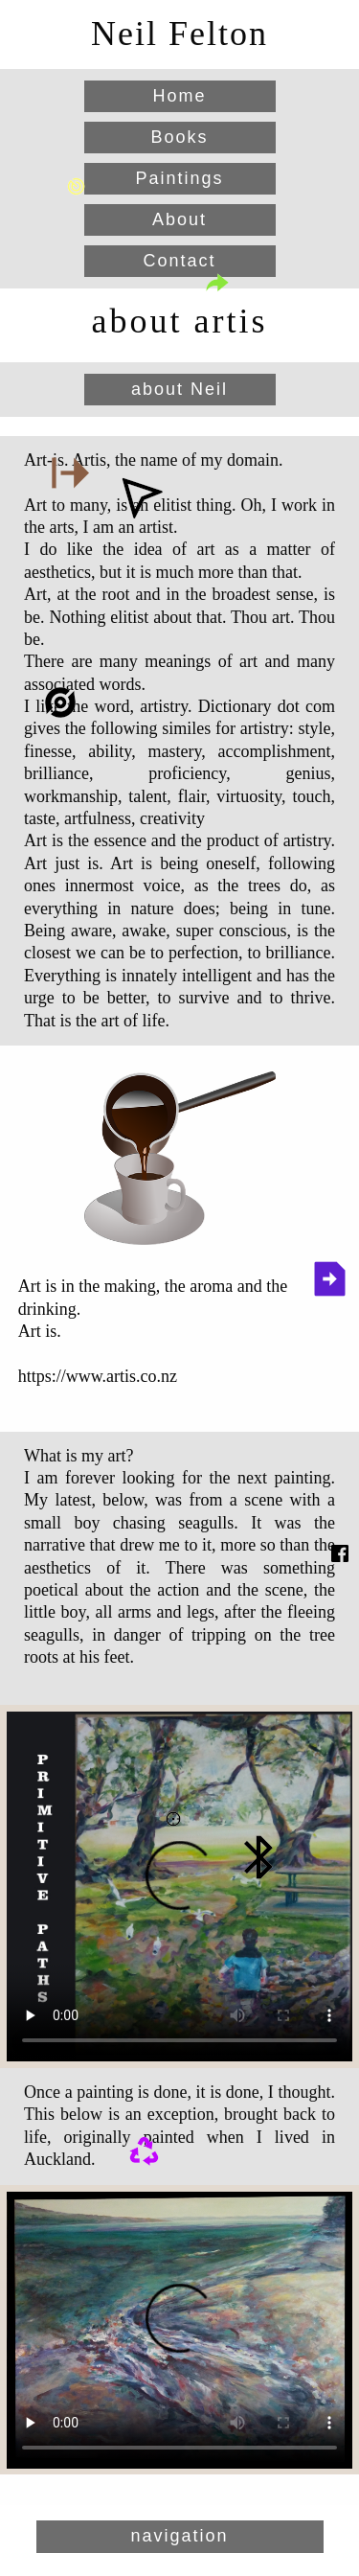 This screenshot has width=359, height=2576. Describe the element at coordinates (216, 284) in the screenshot. I see `share content to another app or person` at that location.